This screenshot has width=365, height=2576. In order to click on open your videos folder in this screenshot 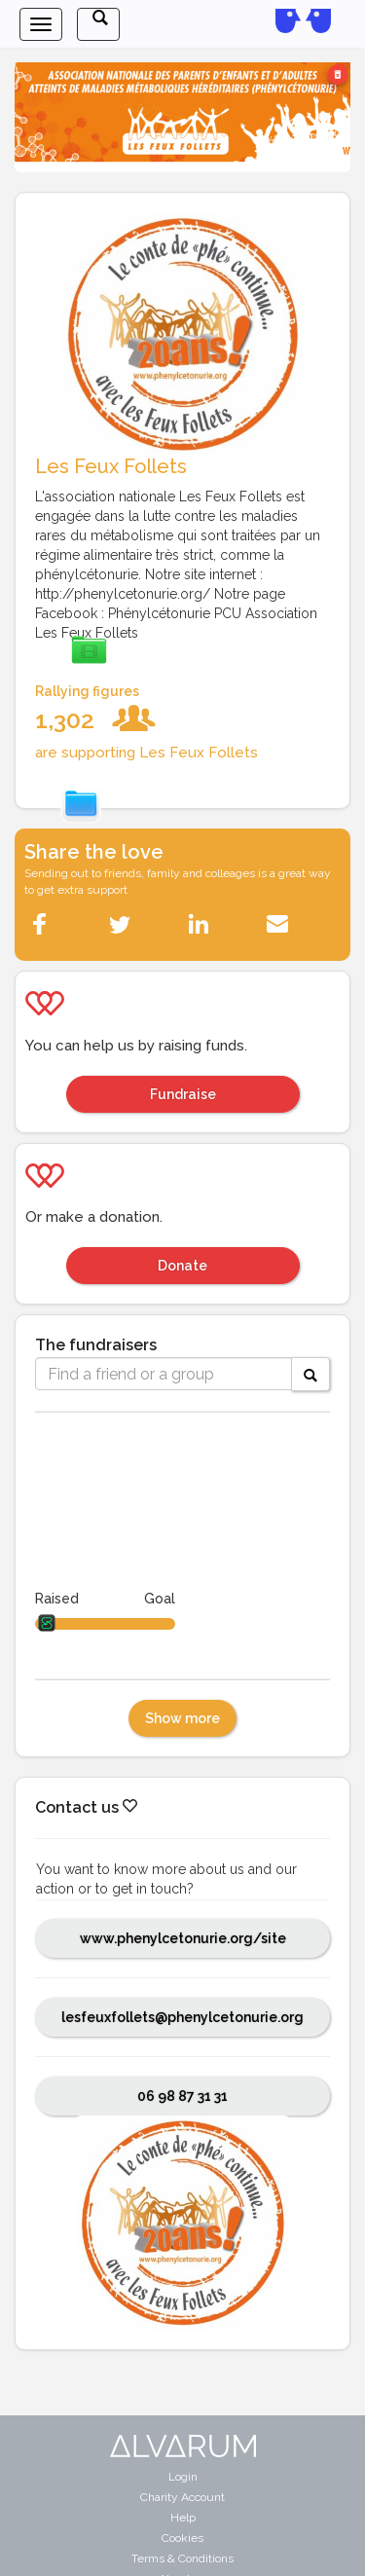, I will do `click(89, 649)`.